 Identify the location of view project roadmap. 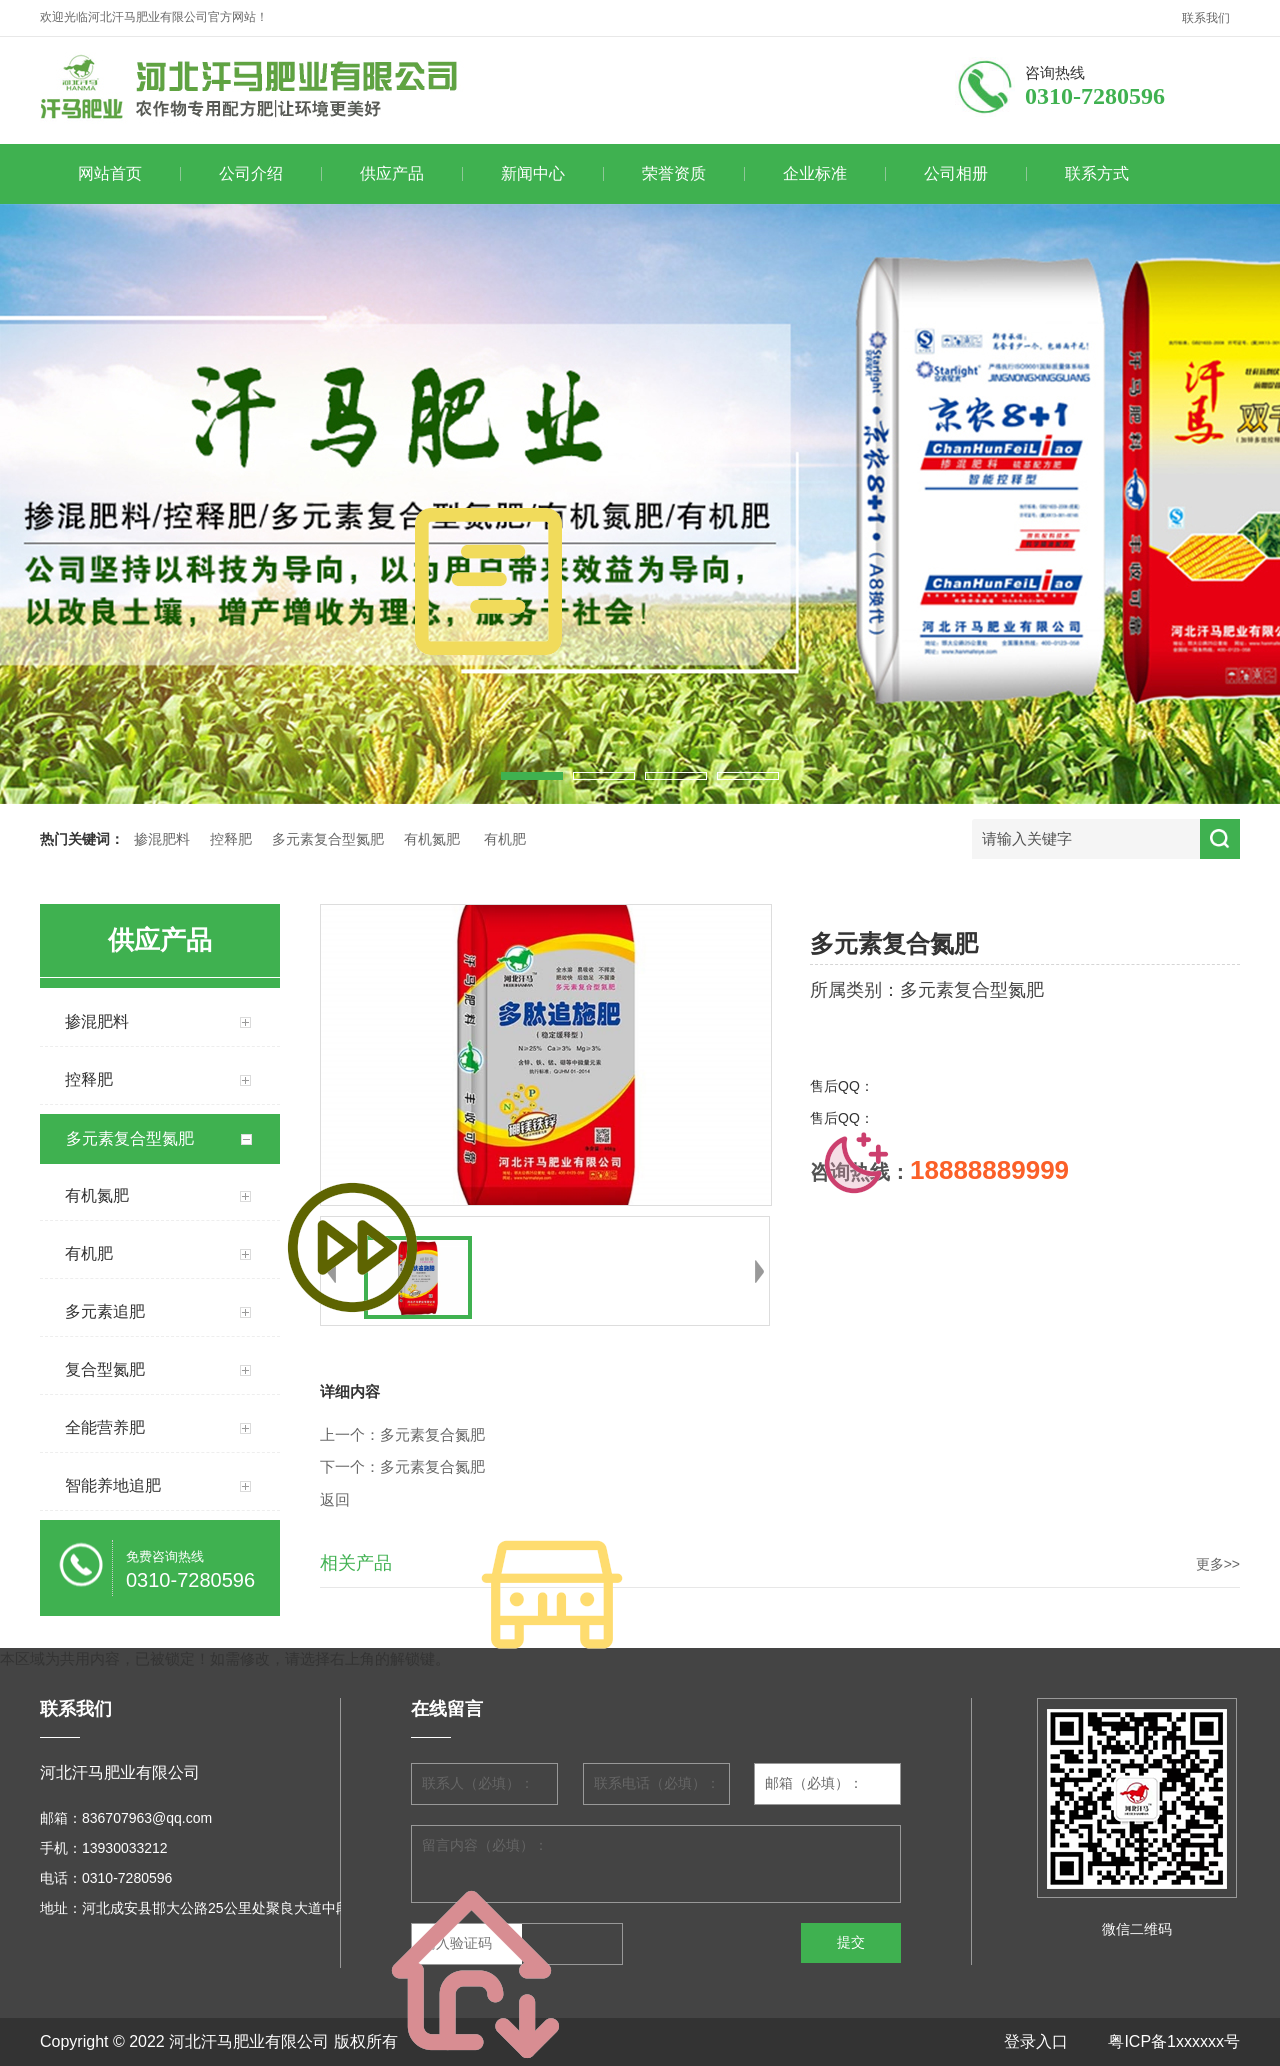
(488, 581).